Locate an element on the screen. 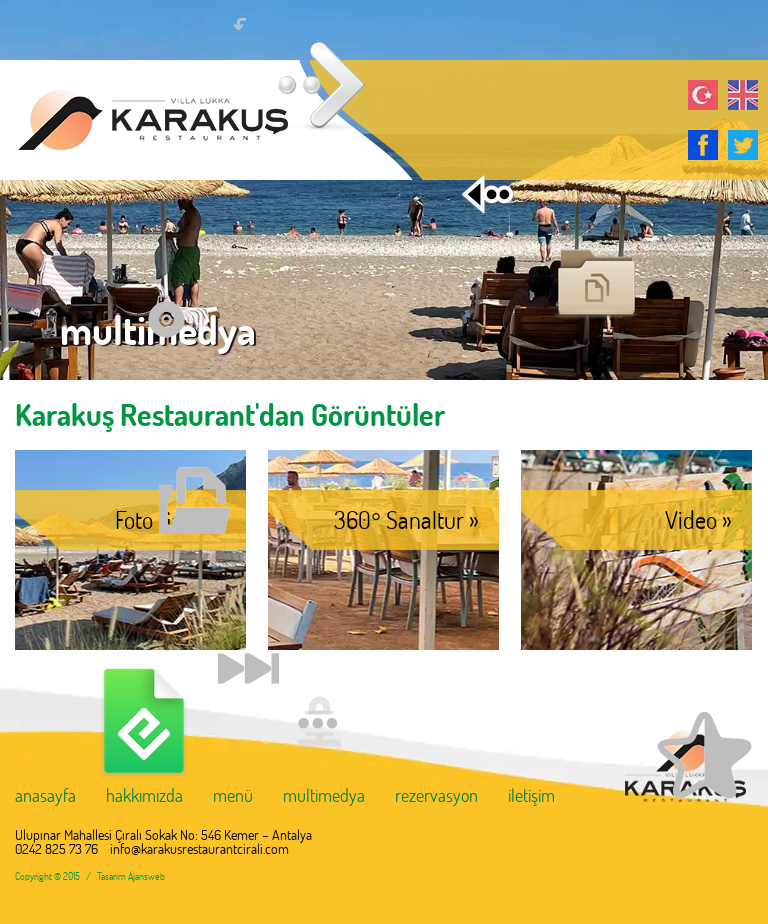  indicates vpn connection is being established is located at coordinates (319, 721).